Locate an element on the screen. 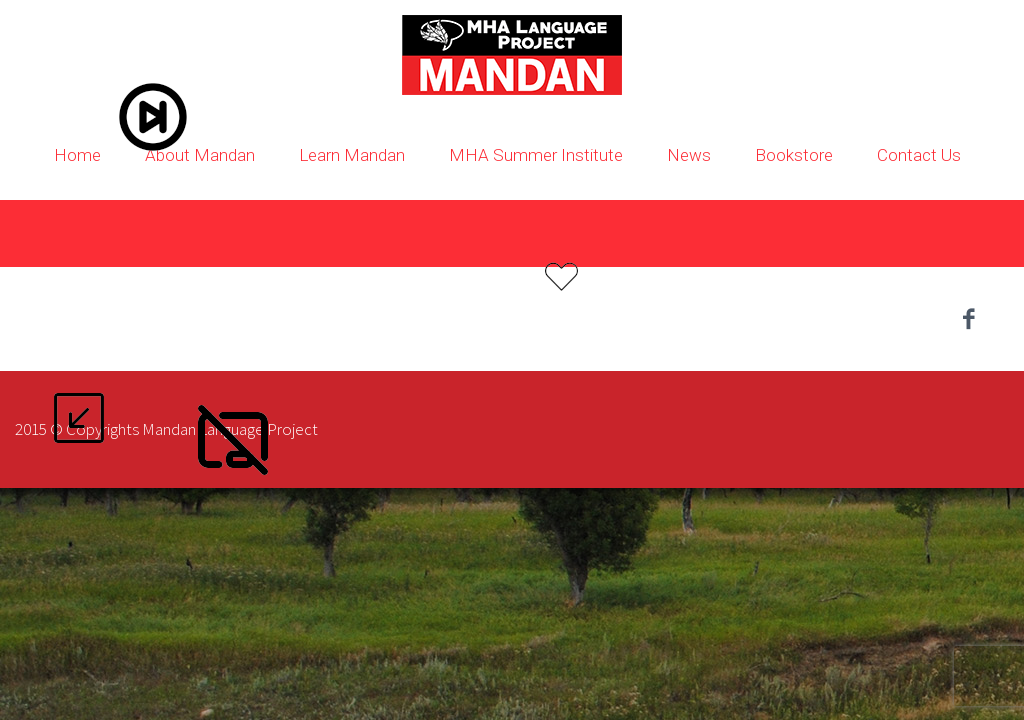  move content to bottom-left corner is located at coordinates (79, 418).